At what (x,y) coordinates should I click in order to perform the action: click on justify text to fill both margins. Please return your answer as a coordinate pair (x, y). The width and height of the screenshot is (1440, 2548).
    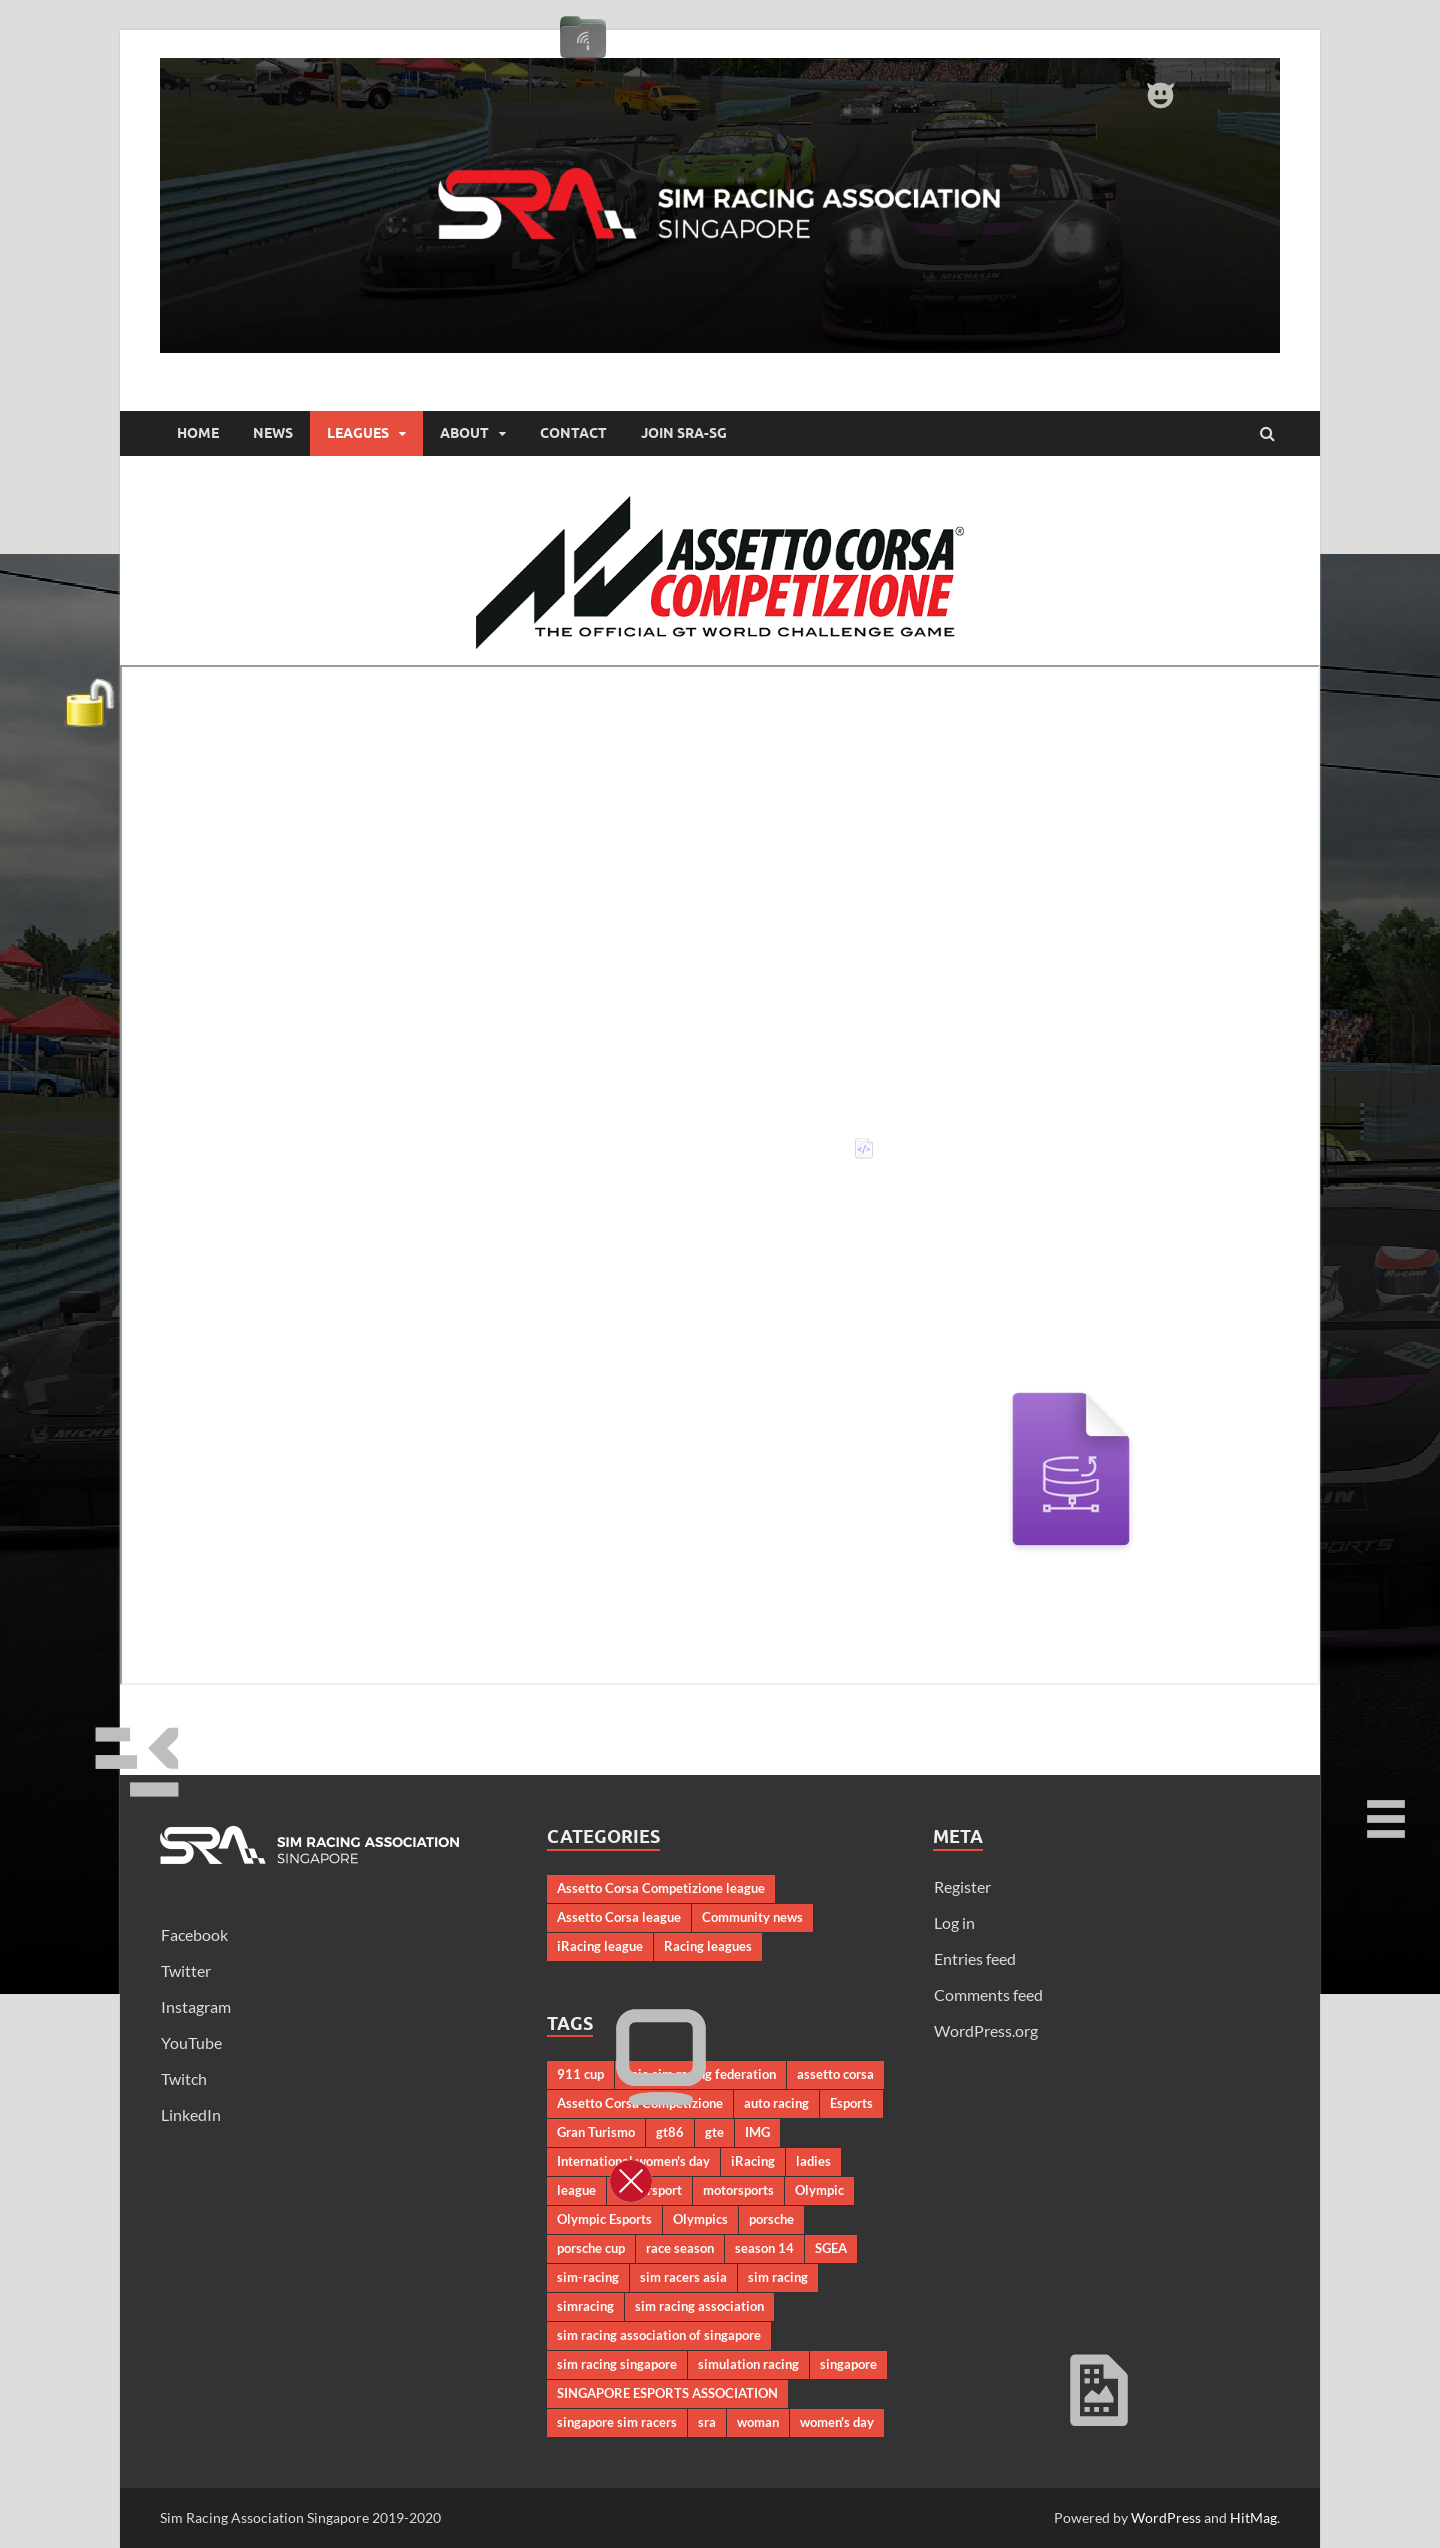
    Looking at the image, I should click on (1386, 1819).